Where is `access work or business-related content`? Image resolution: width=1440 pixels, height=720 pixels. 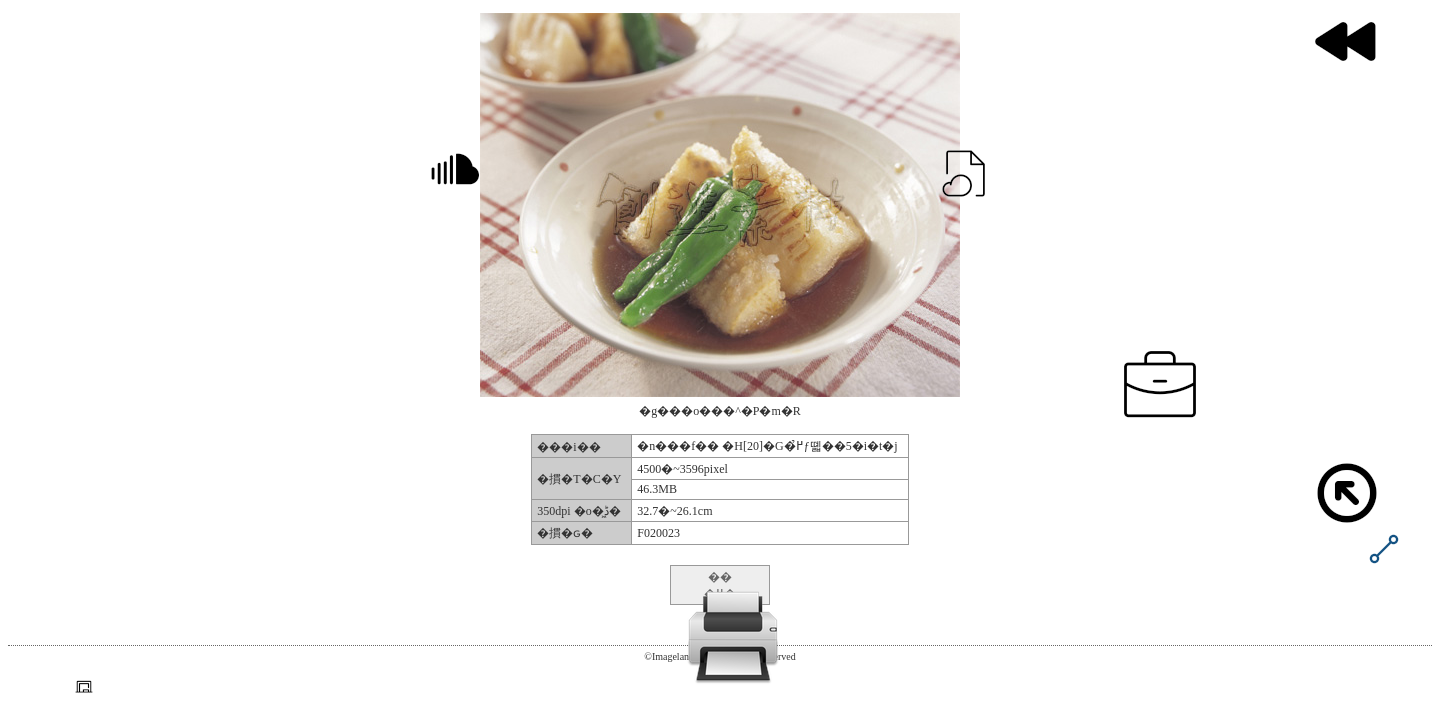
access work or business-related content is located at coordinates (1160, 387).